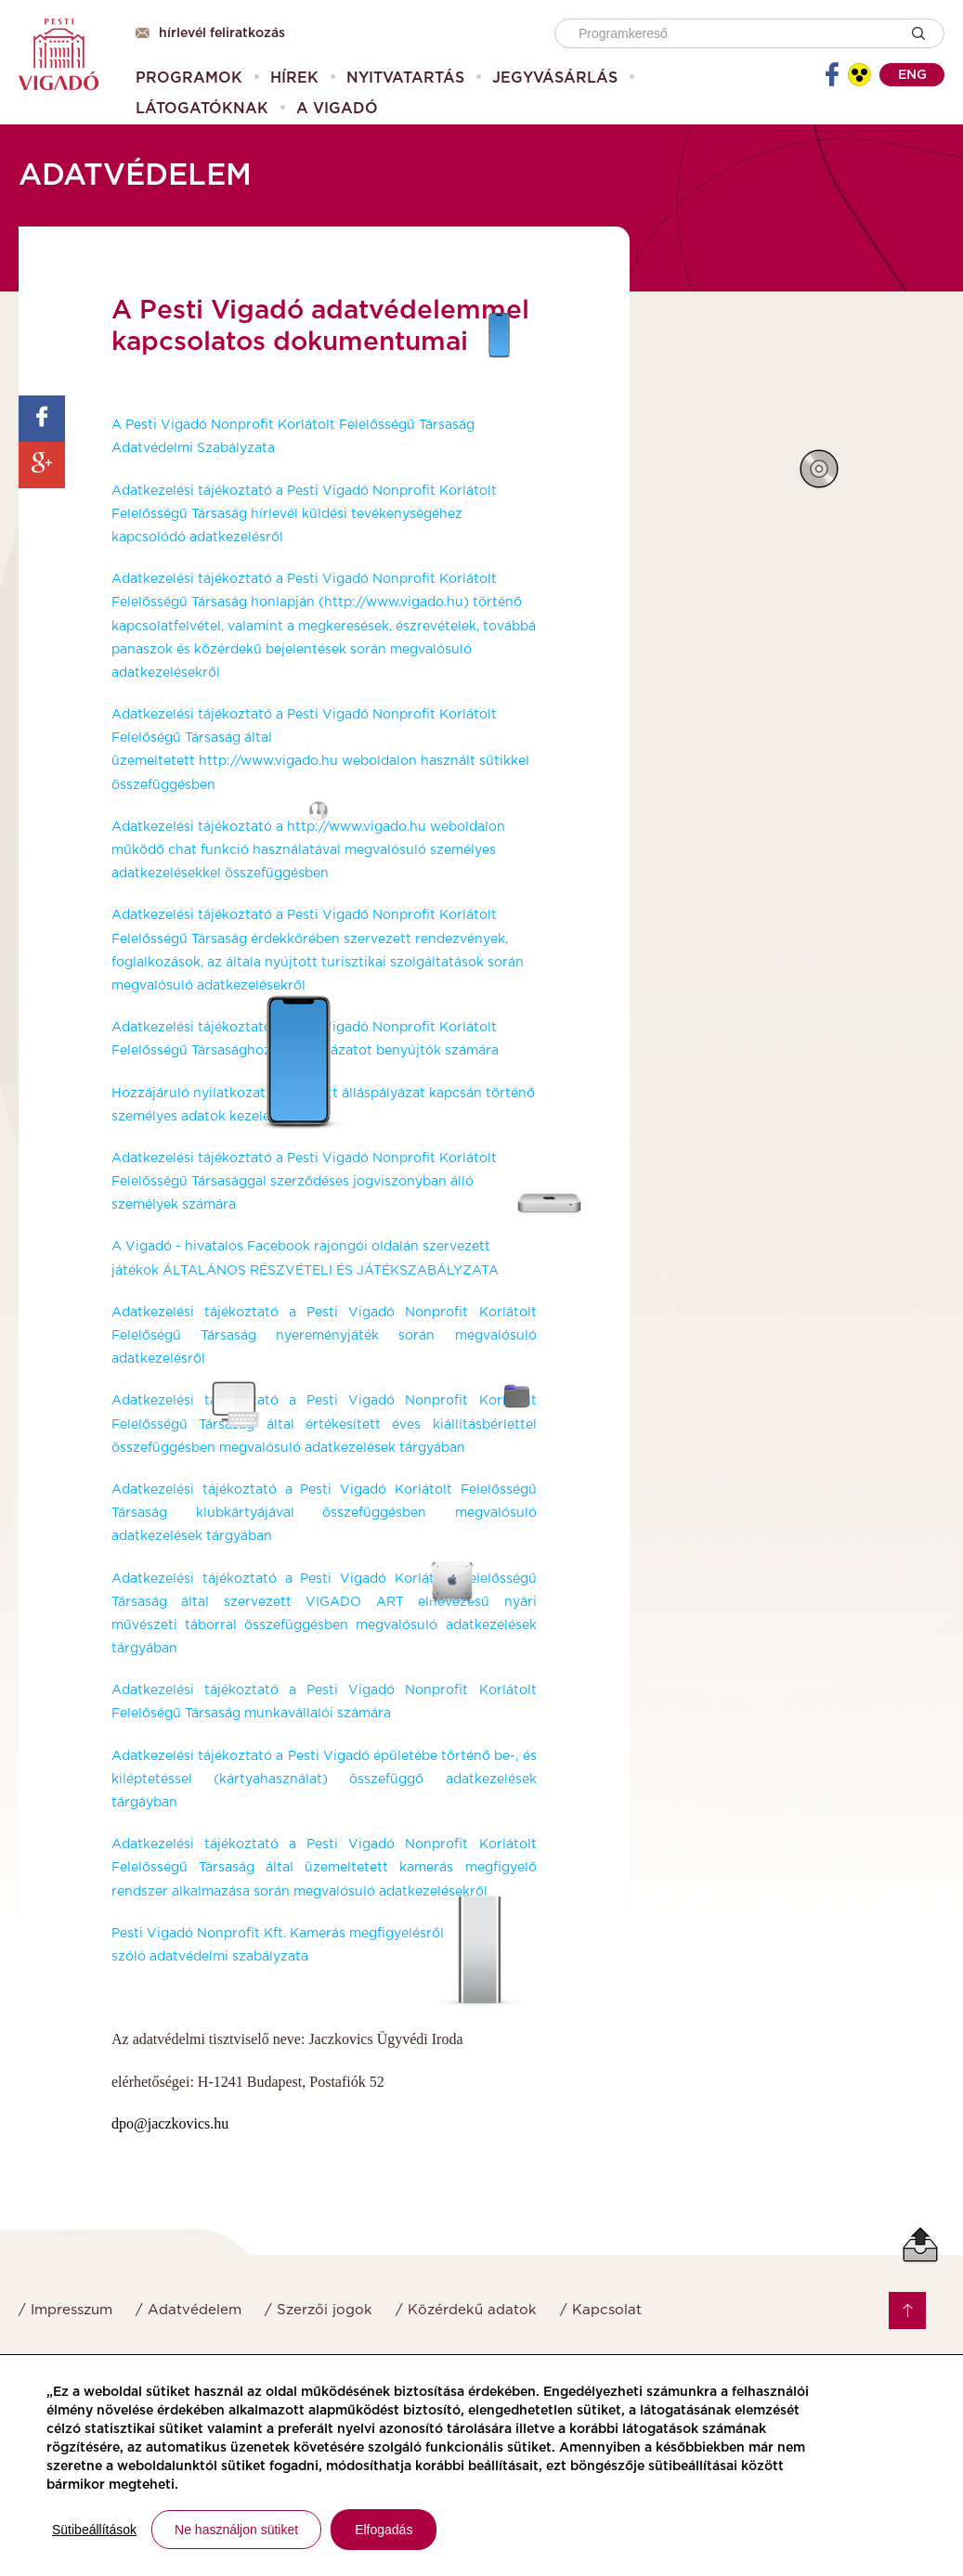 The width and height of the screenshot is (963, 2576). I want to click on open a folder or directory, so click(516, 1395).